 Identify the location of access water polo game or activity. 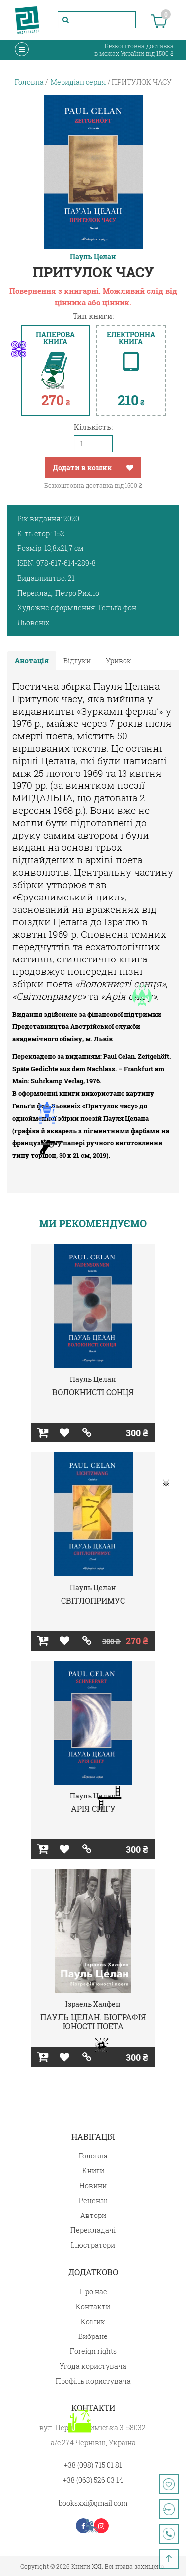
(91, 2526).